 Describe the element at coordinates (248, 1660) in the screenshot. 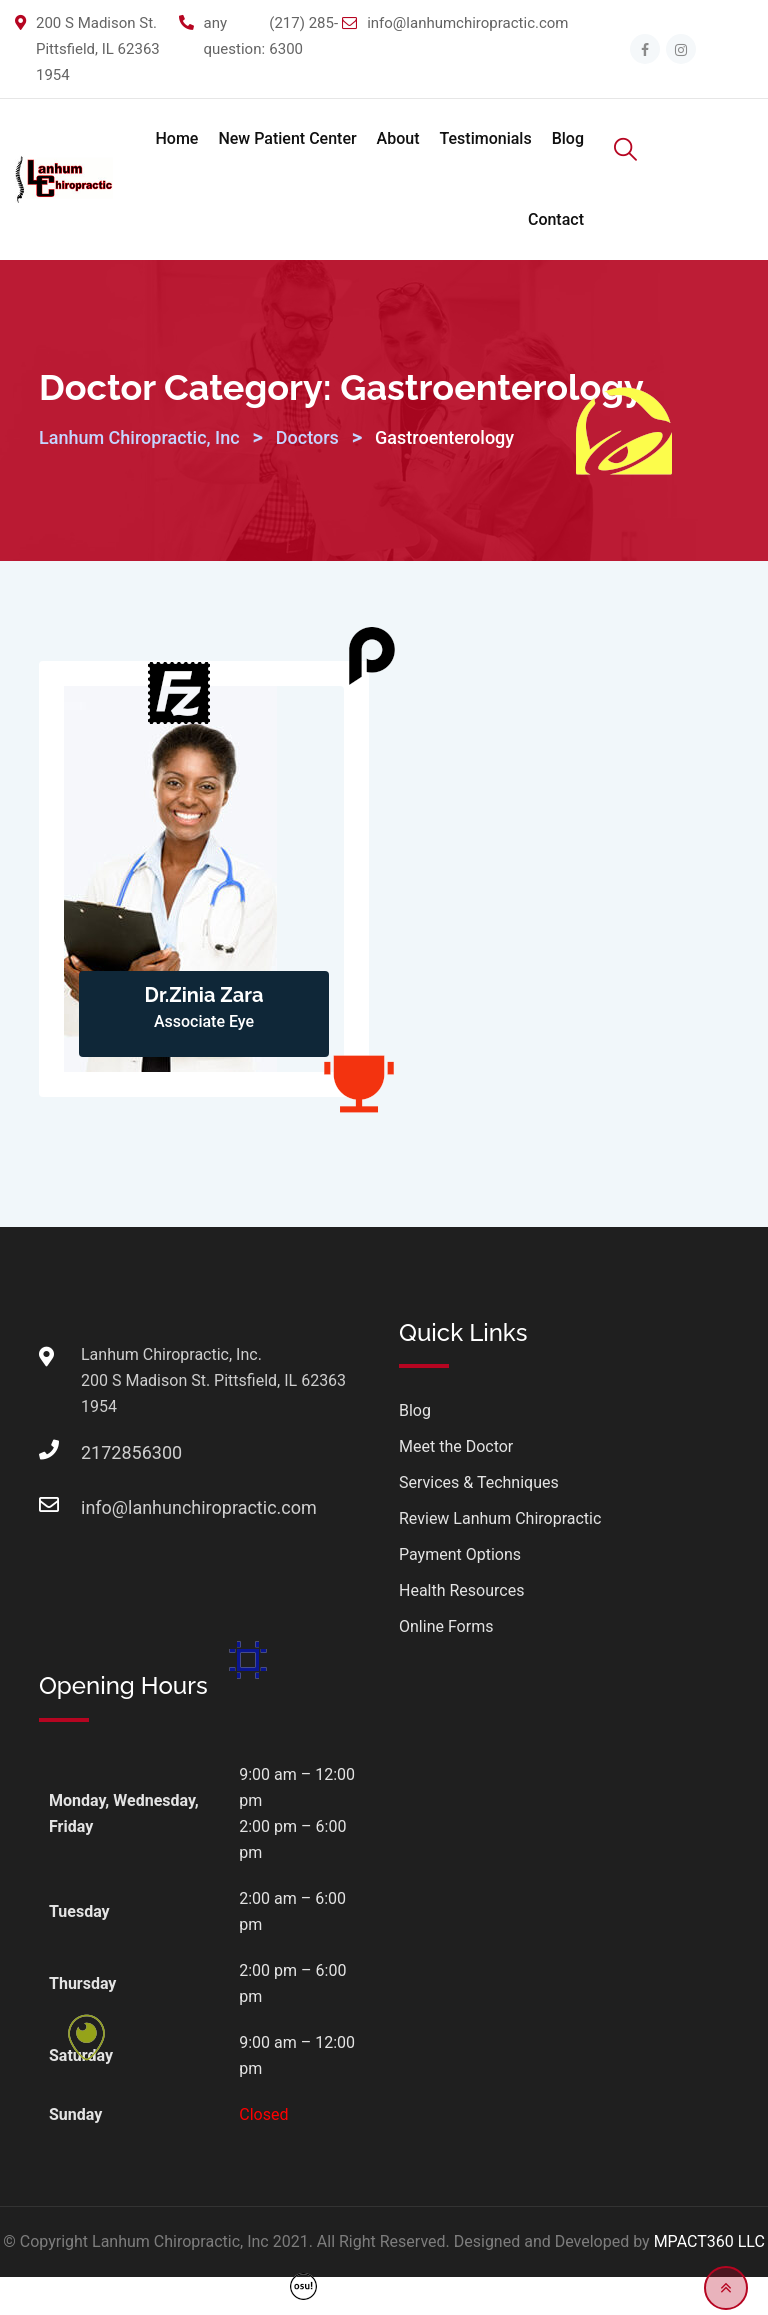

I see `select or edit an artboard` at that location.